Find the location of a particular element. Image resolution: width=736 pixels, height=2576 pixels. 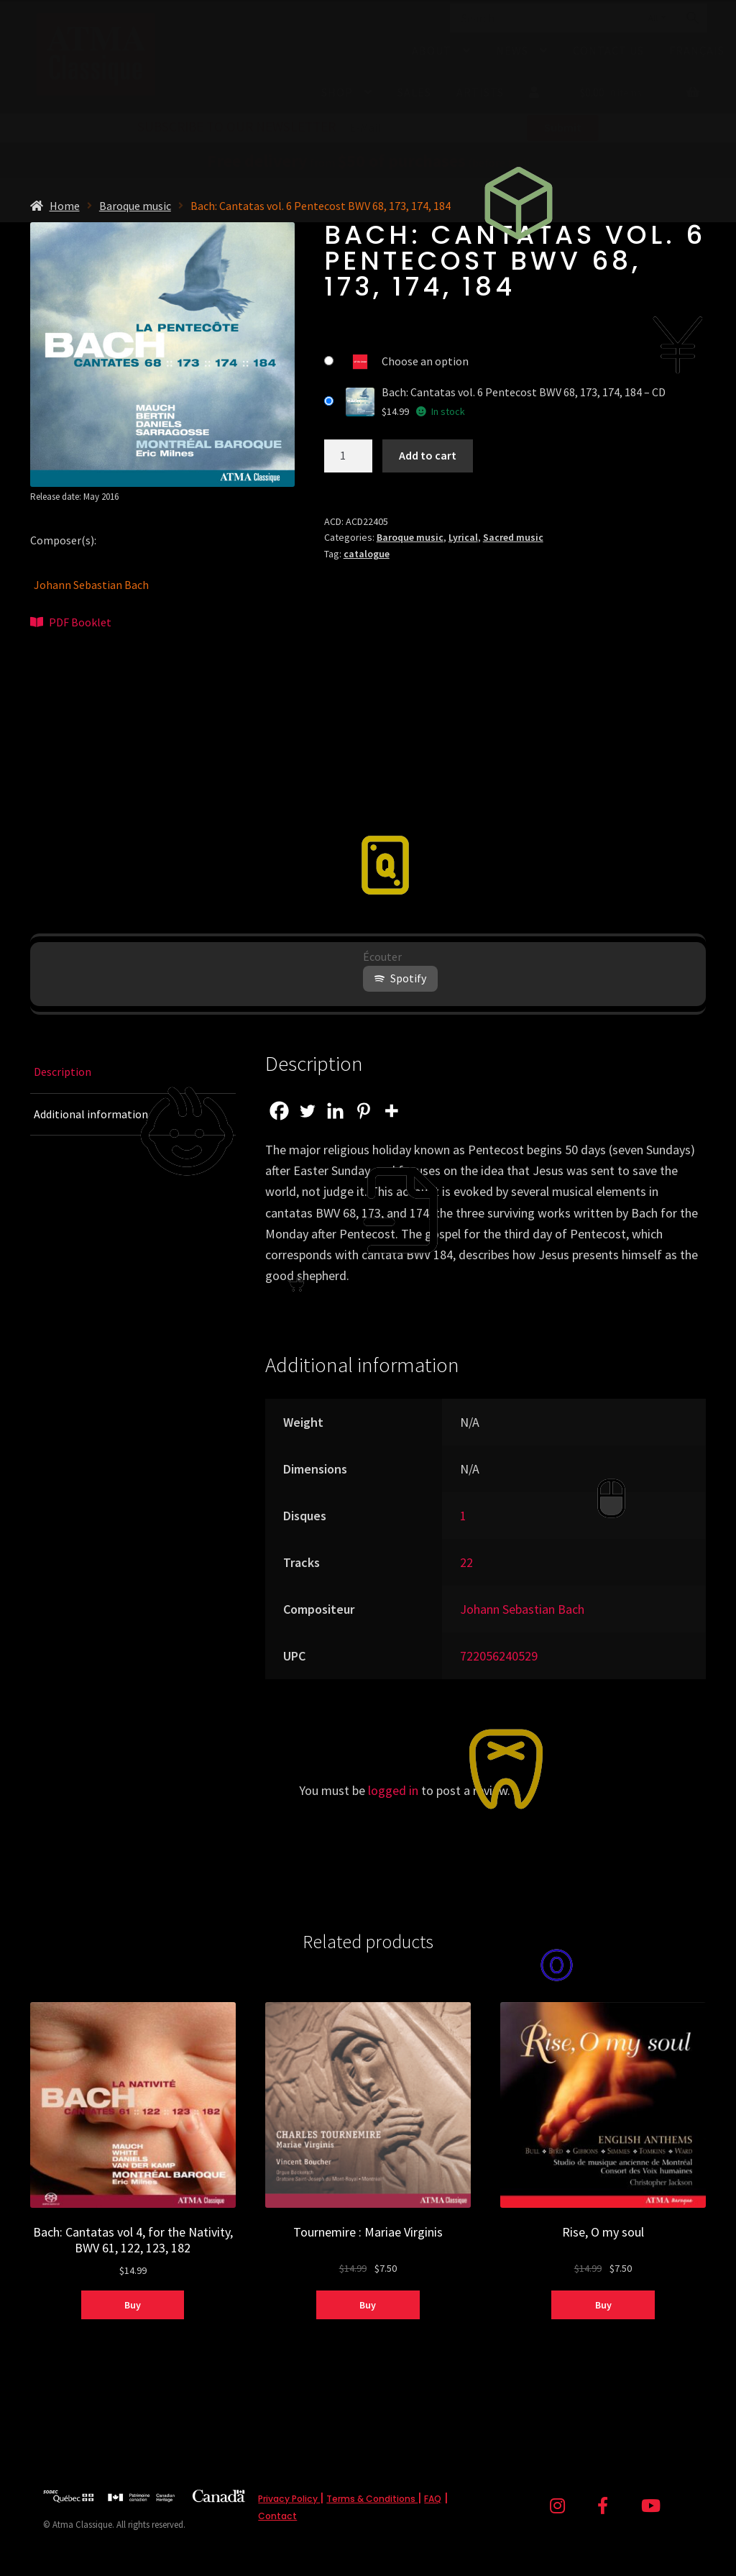

access baby or parenting-related features is located at coordinates (296, 1284).